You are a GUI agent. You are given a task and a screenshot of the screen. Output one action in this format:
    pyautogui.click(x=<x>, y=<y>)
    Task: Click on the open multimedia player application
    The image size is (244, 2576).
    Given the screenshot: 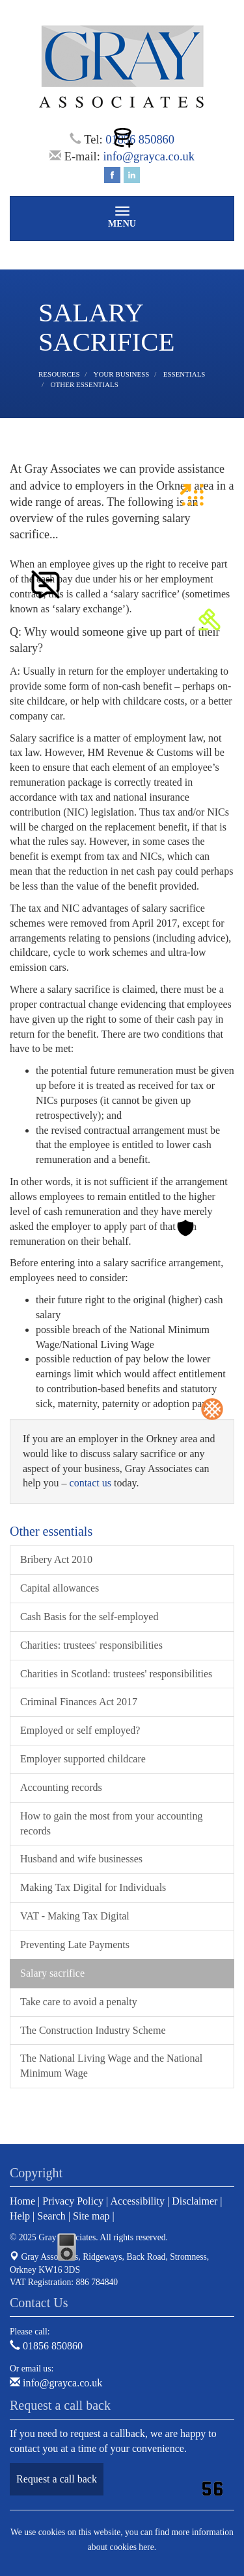 What is the action you would take?
    pyautogui.click(x=66, y=2247)
    